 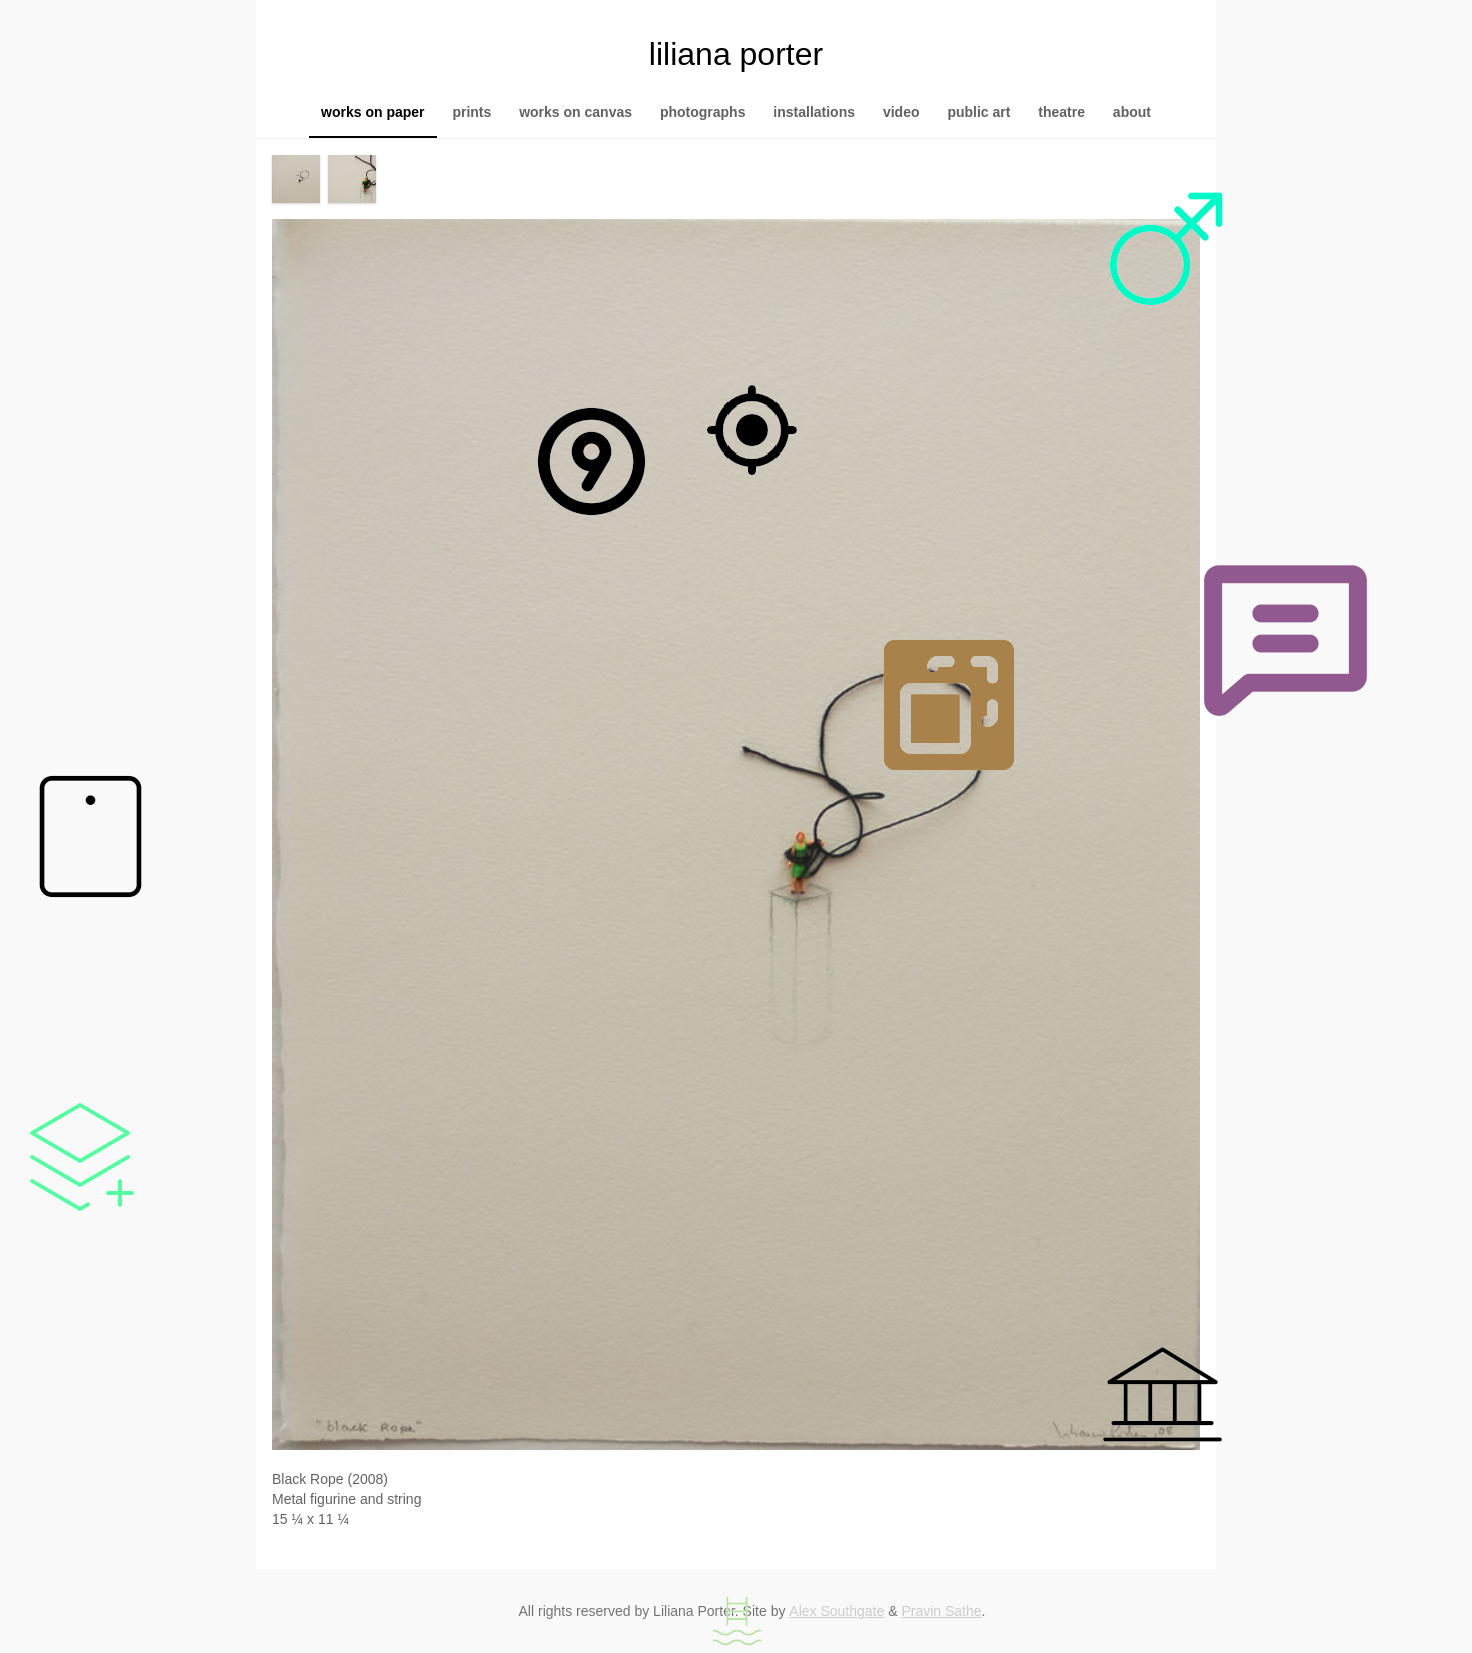 What do you see at coordinates (737, 1621) in the screenshot?
I see `indicates swimming pool amenity available` at bounding box center [737, 1621].